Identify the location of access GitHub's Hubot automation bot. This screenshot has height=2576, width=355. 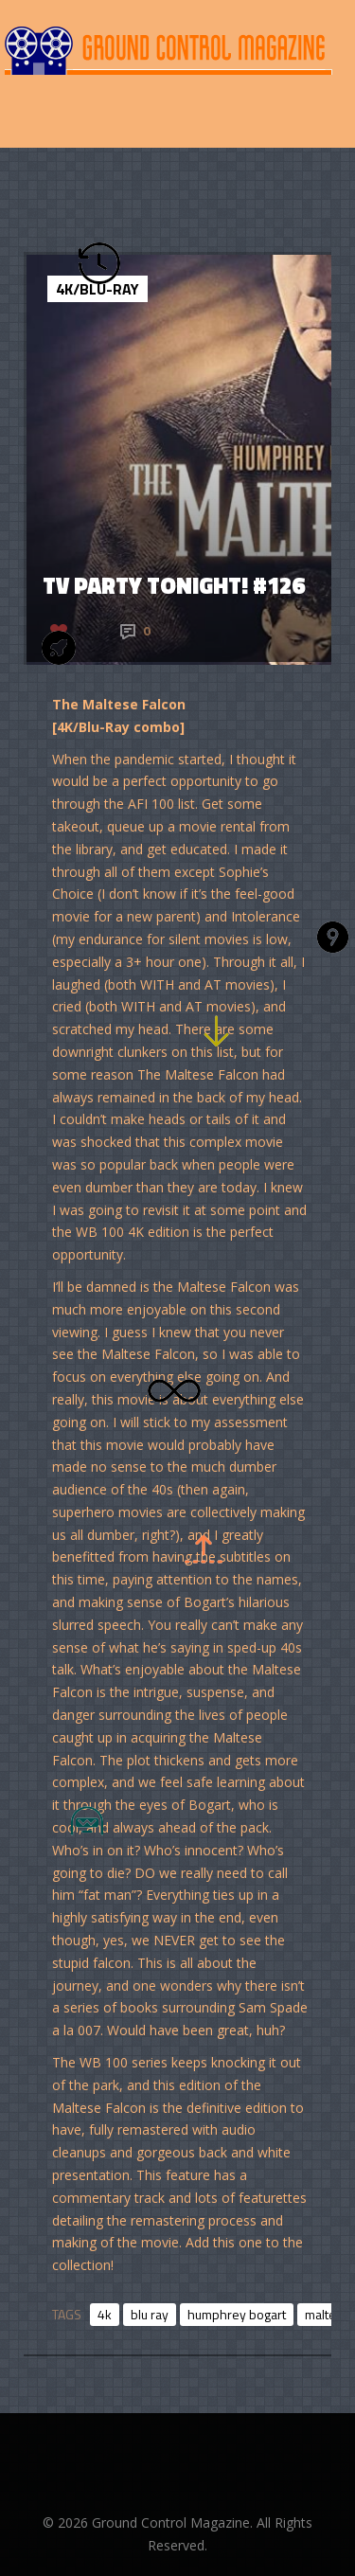
(87, 1821).